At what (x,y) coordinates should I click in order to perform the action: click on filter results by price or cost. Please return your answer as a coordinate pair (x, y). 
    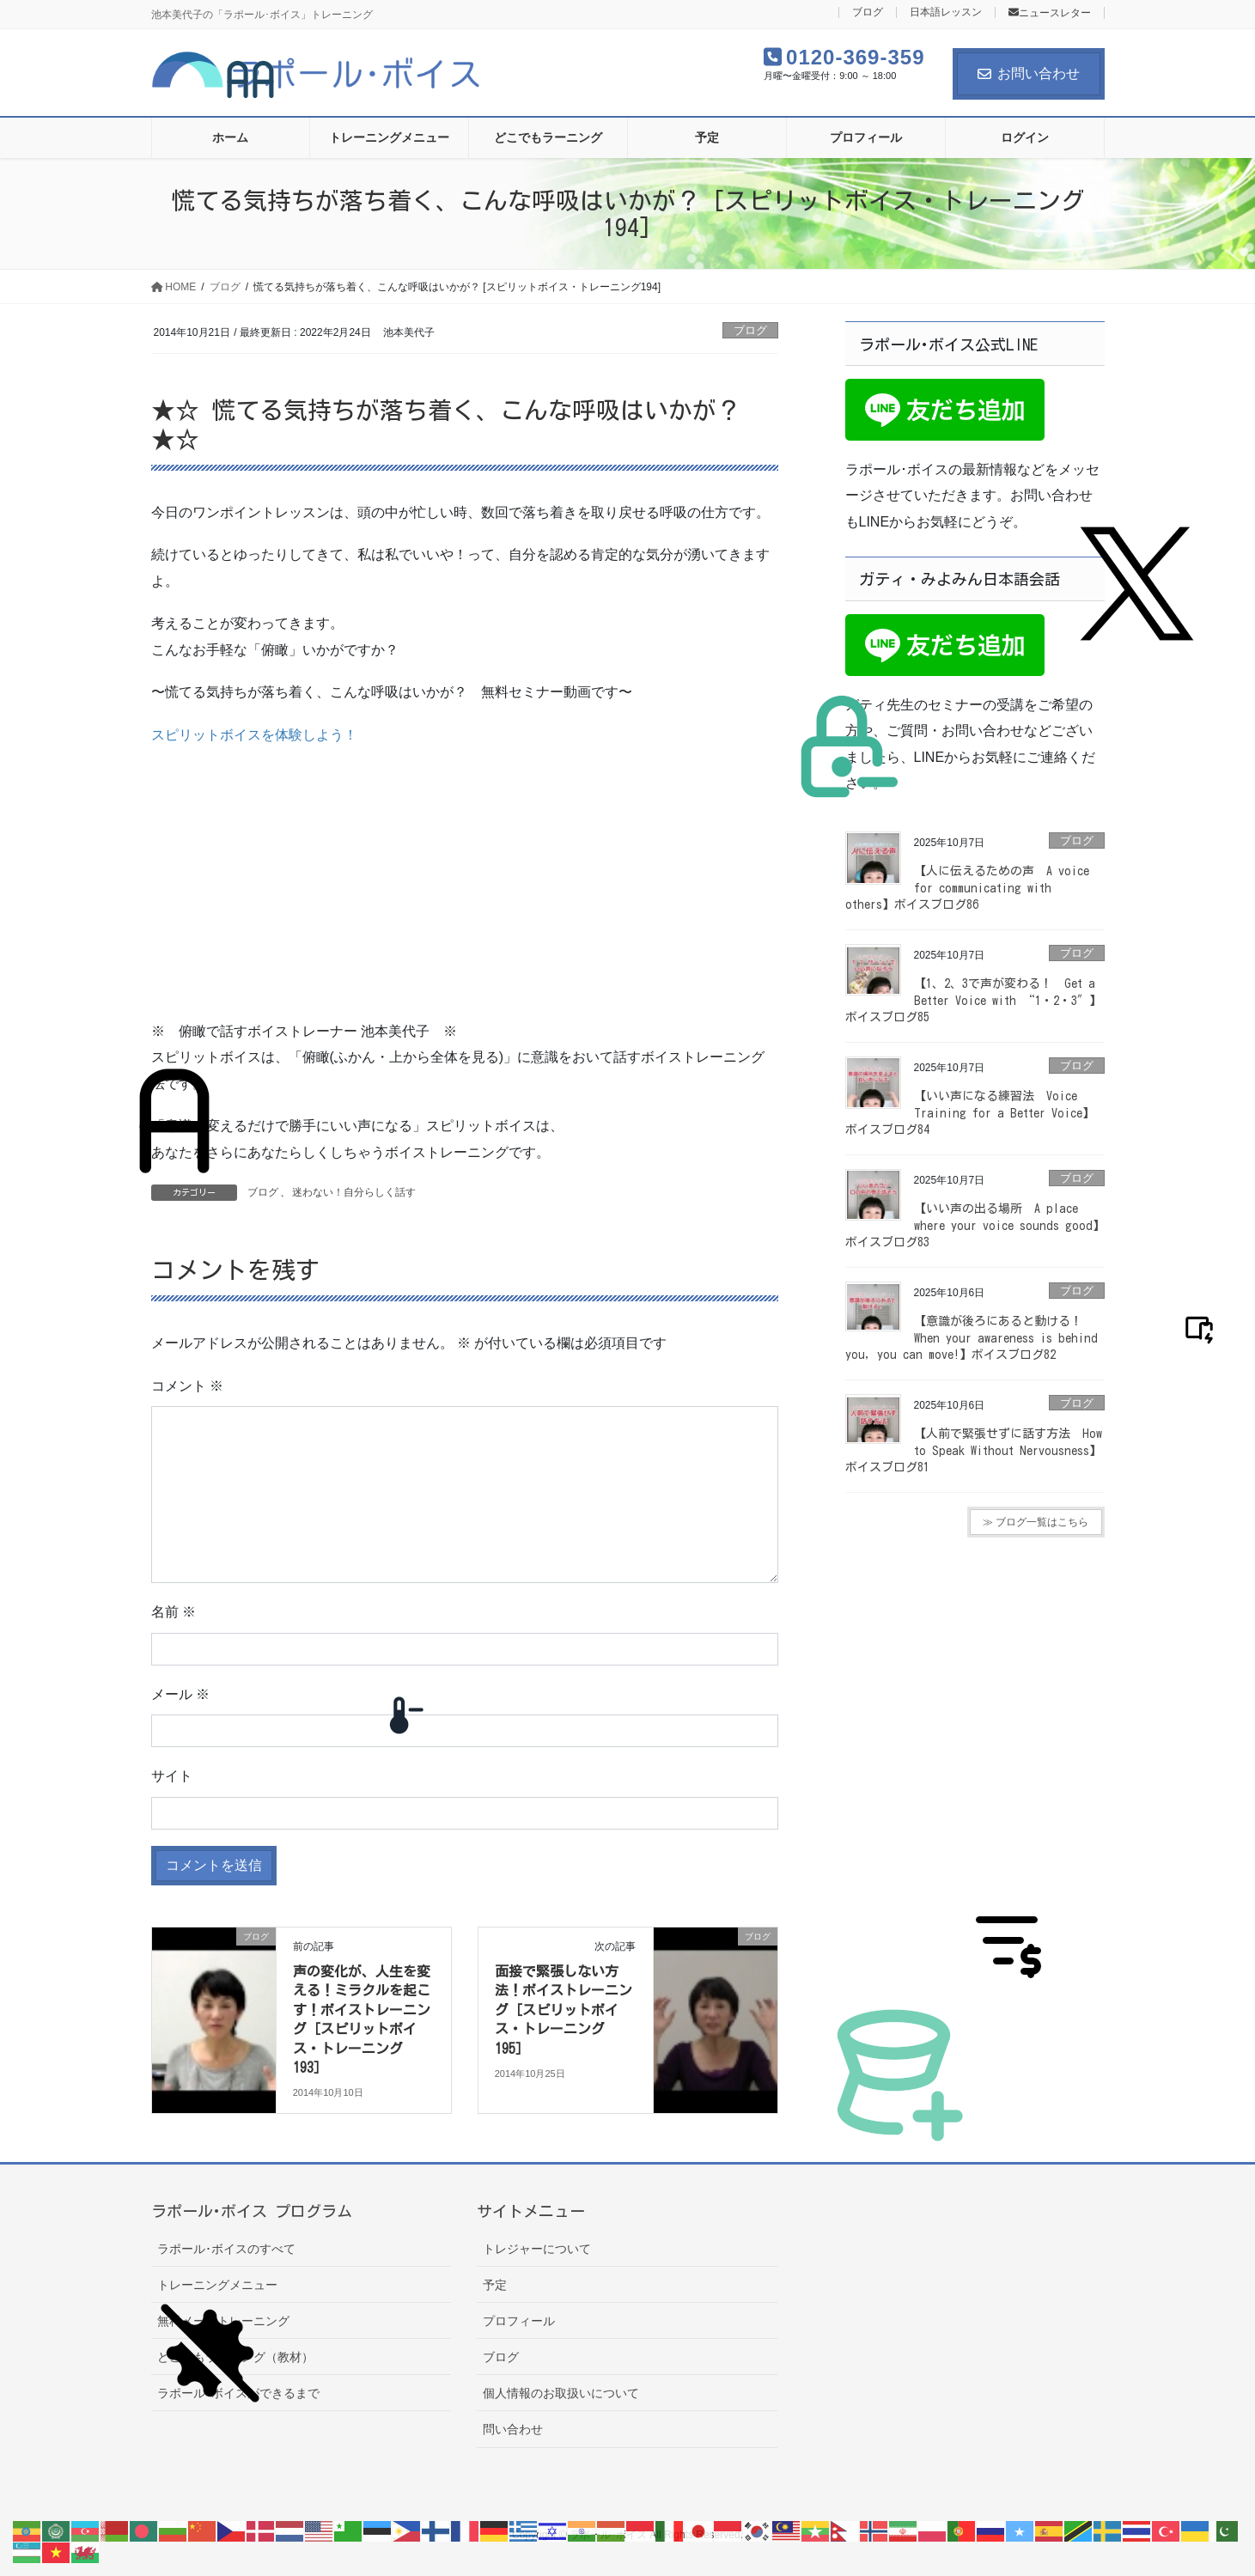
    Looking at the image, I should click on (1007, 1940).